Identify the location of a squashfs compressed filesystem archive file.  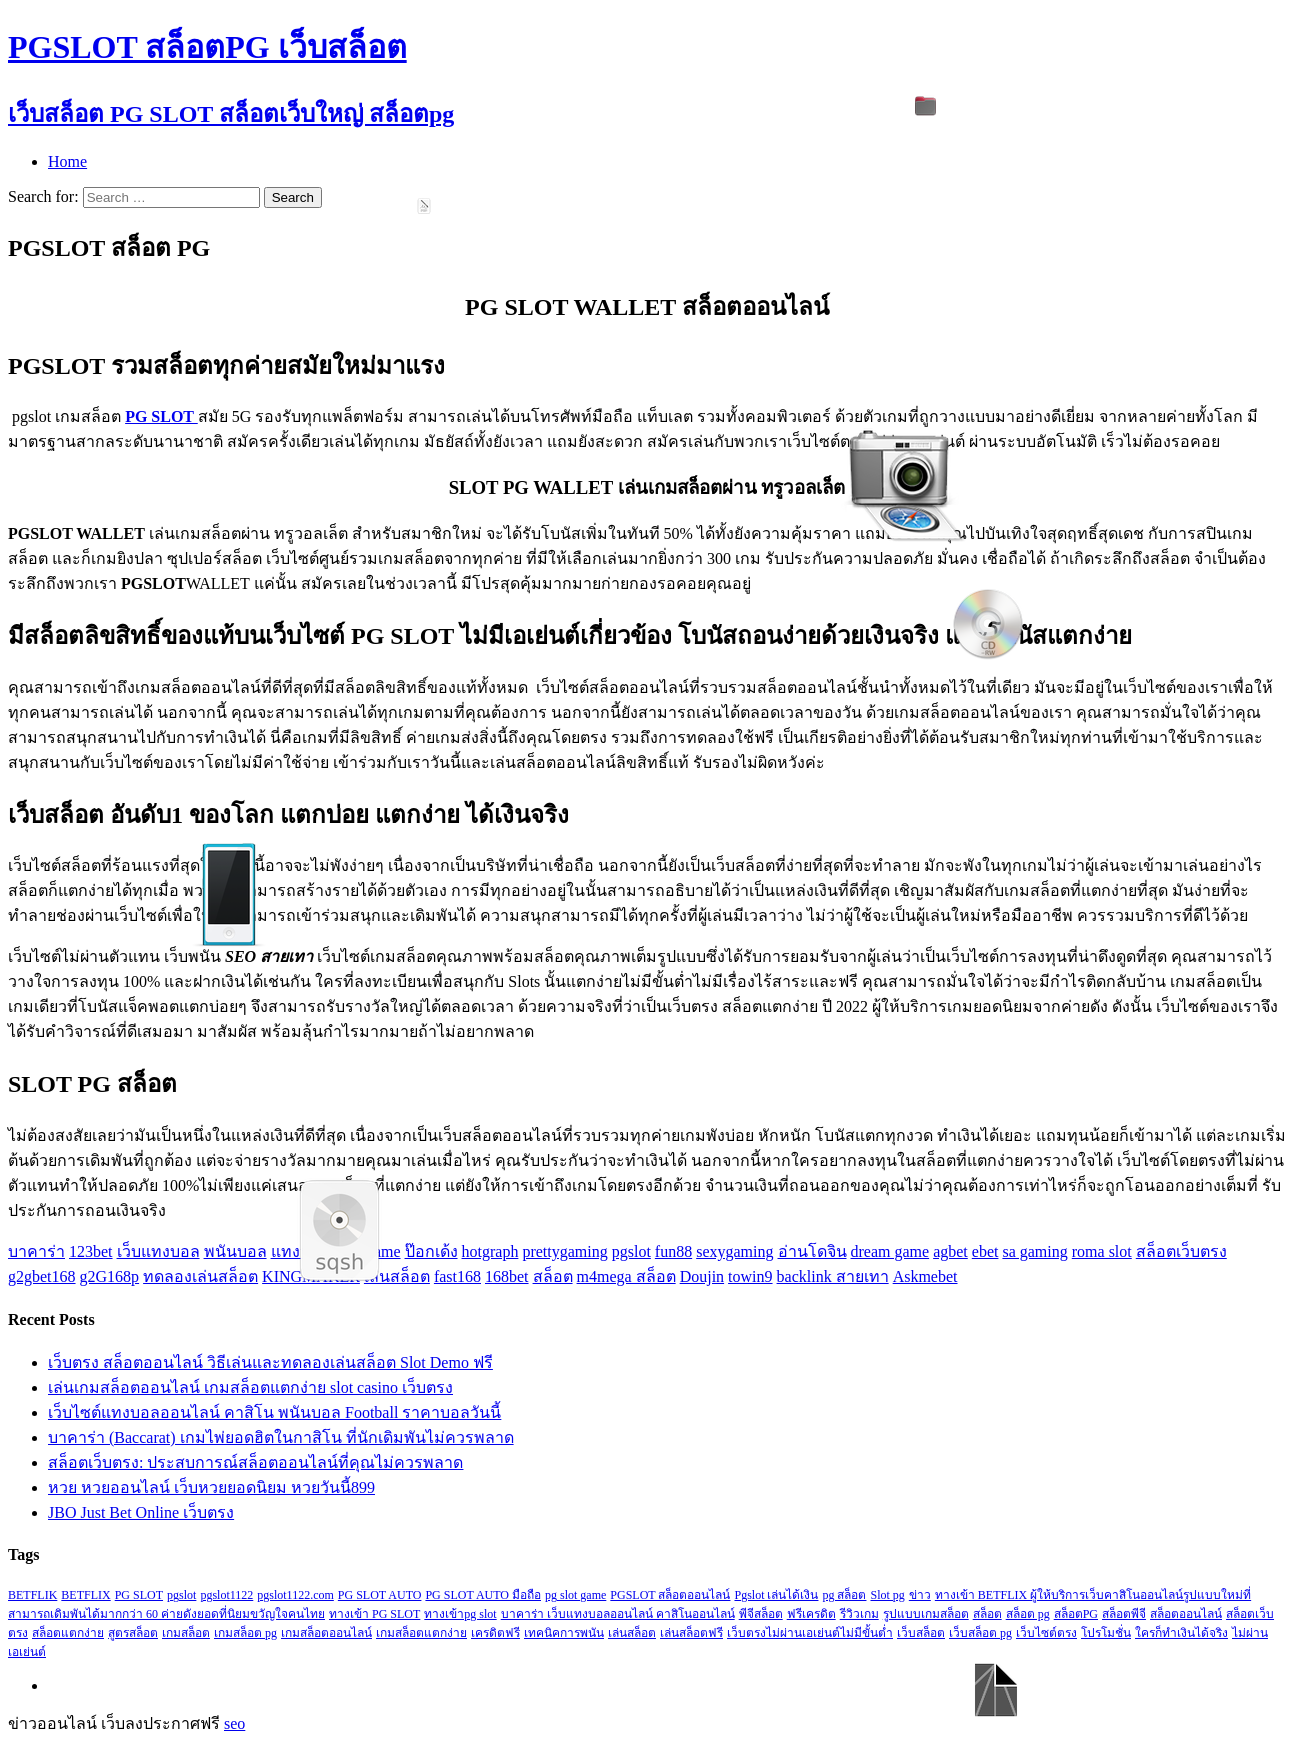
(339, 1230).